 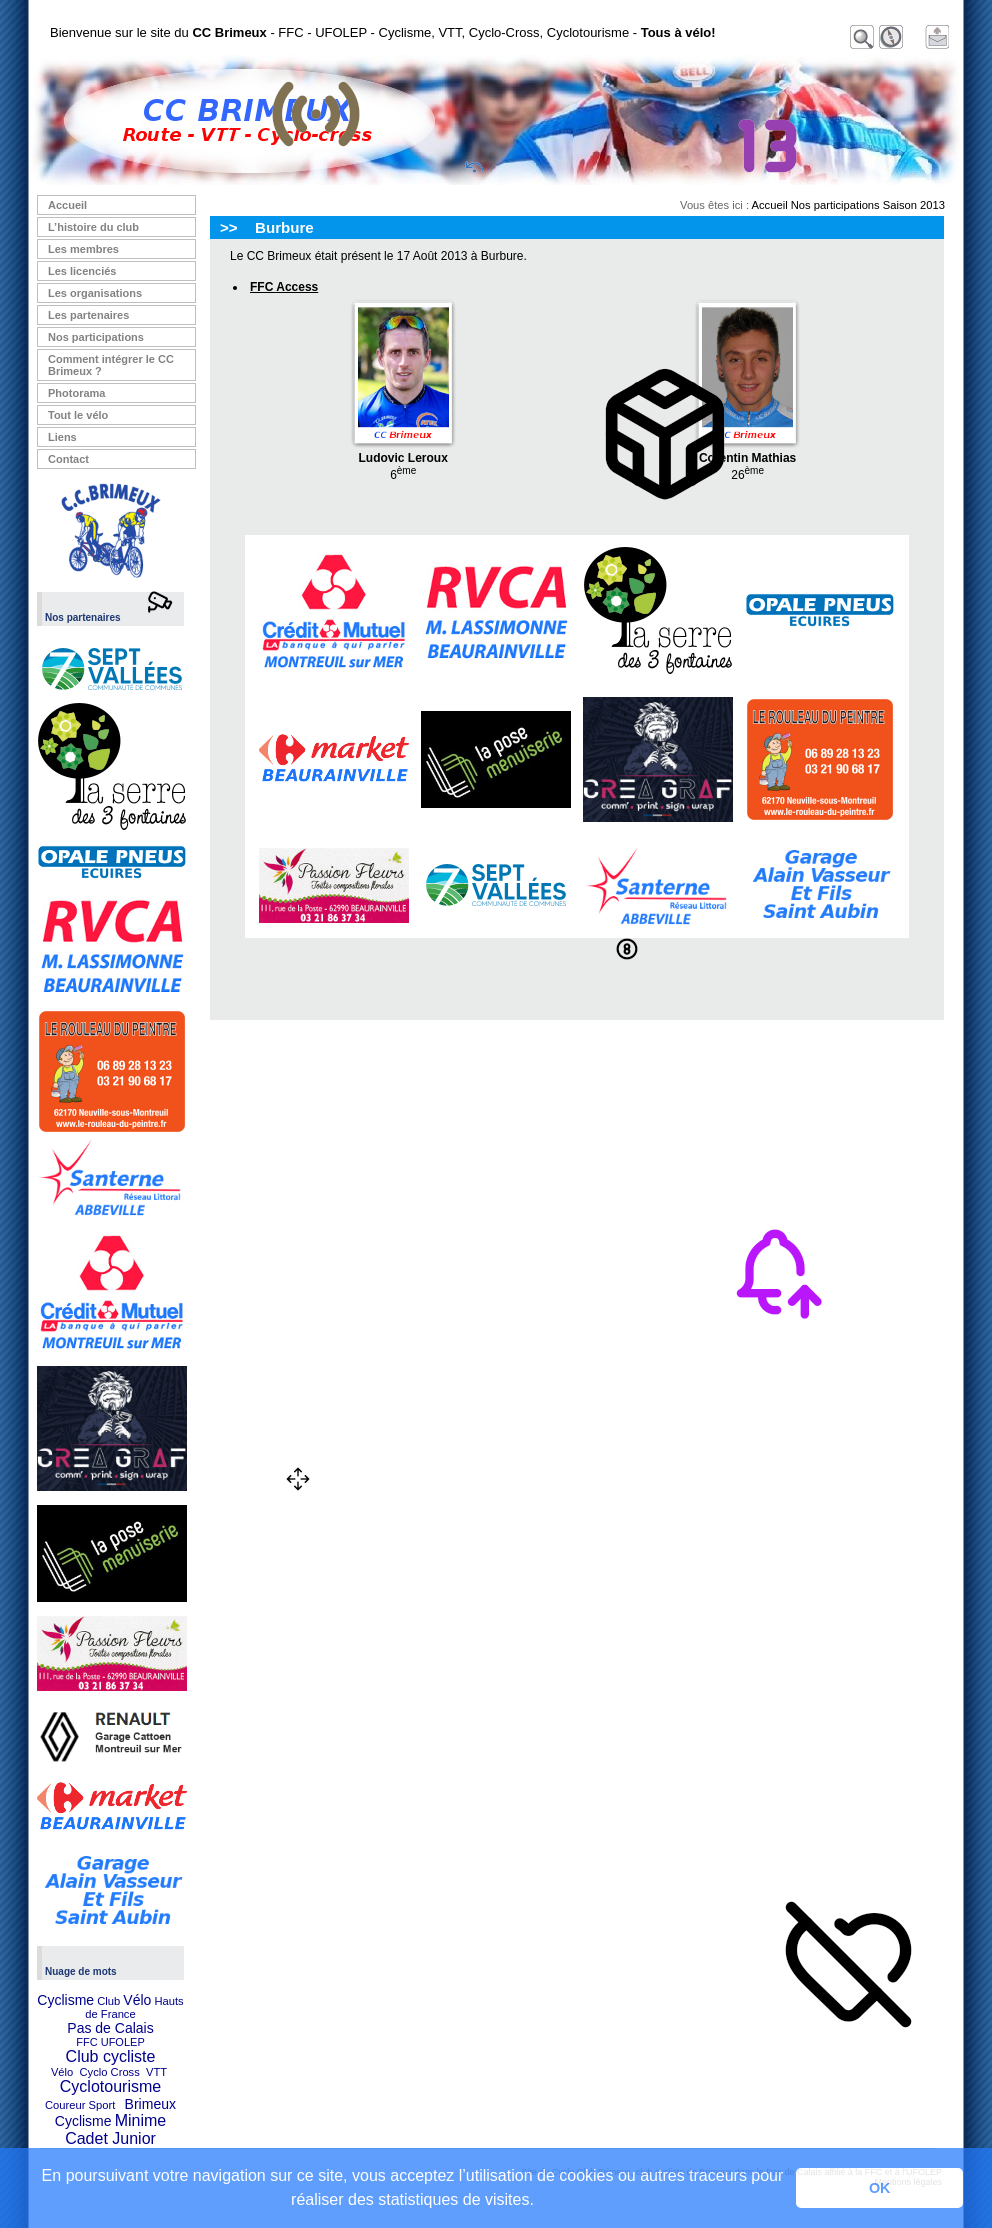 What do you see at coordinates (298, 1479) in the screenshot?
I see `expand content in all directions` at bounding box center [298, 1479].